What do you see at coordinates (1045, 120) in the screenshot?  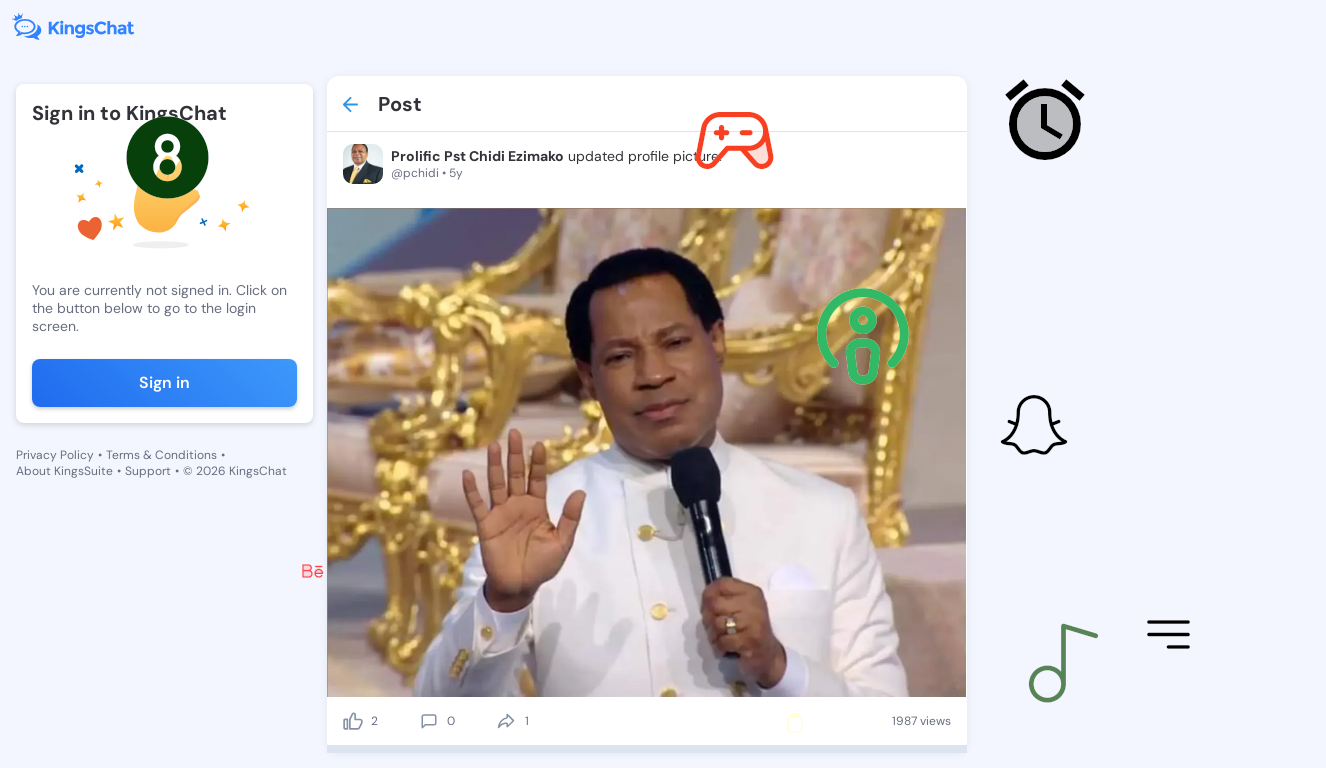 I see `set or manage alarms` at bounding box center [1045, 120].